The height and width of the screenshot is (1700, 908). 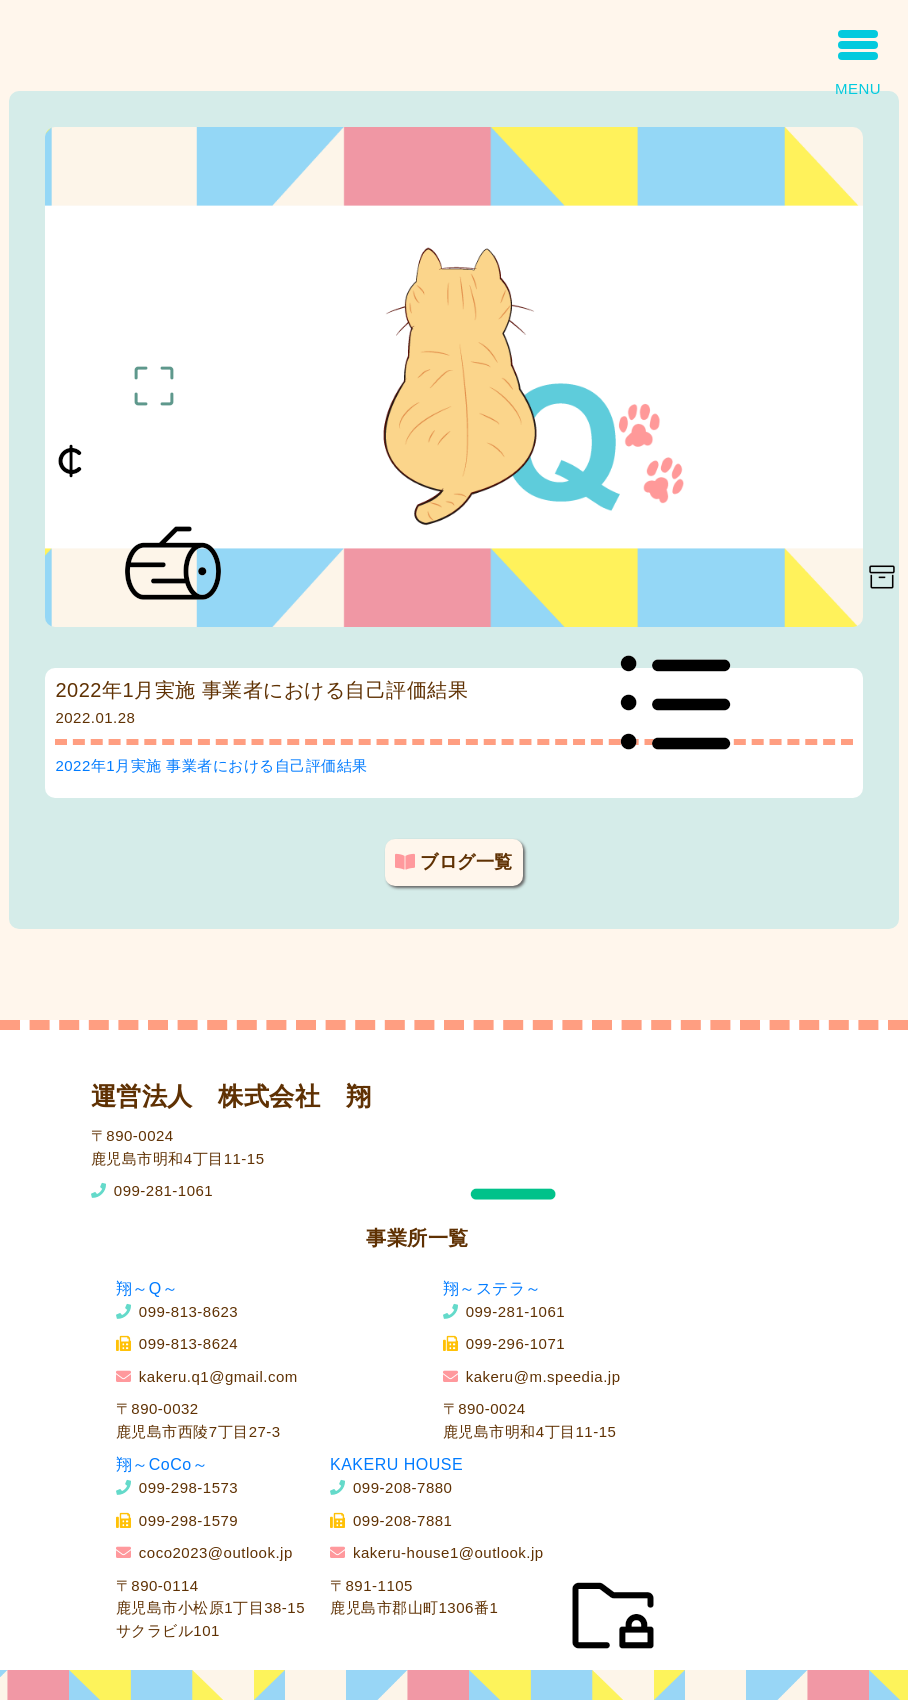 I want to click on view items as a bulleted list, so click(x=675, y=702).